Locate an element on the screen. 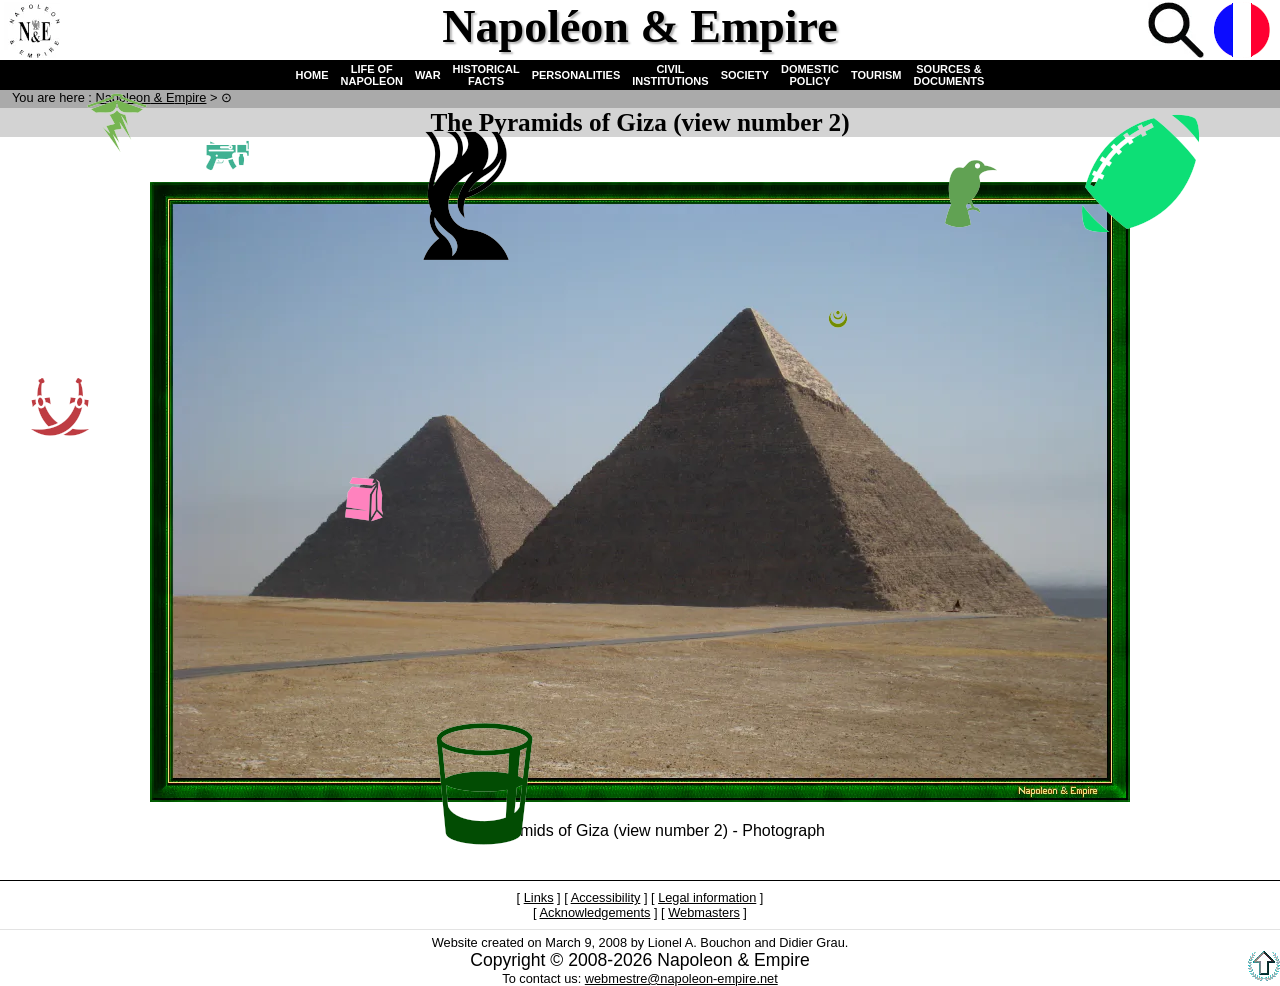 This screenshot has width=1280, height=986. indicates a loading or syncing state is located at coordinates (838, 319).